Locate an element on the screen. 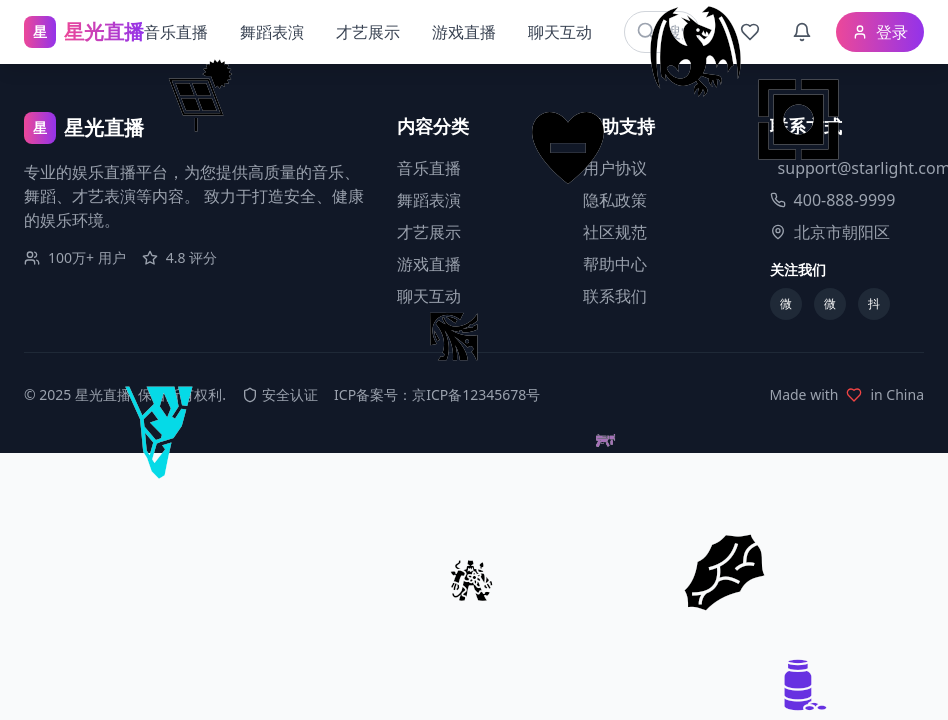 This screenshot has height=720, width=948. craft or upgrade primitive tools is located at coordinates (724, 572).